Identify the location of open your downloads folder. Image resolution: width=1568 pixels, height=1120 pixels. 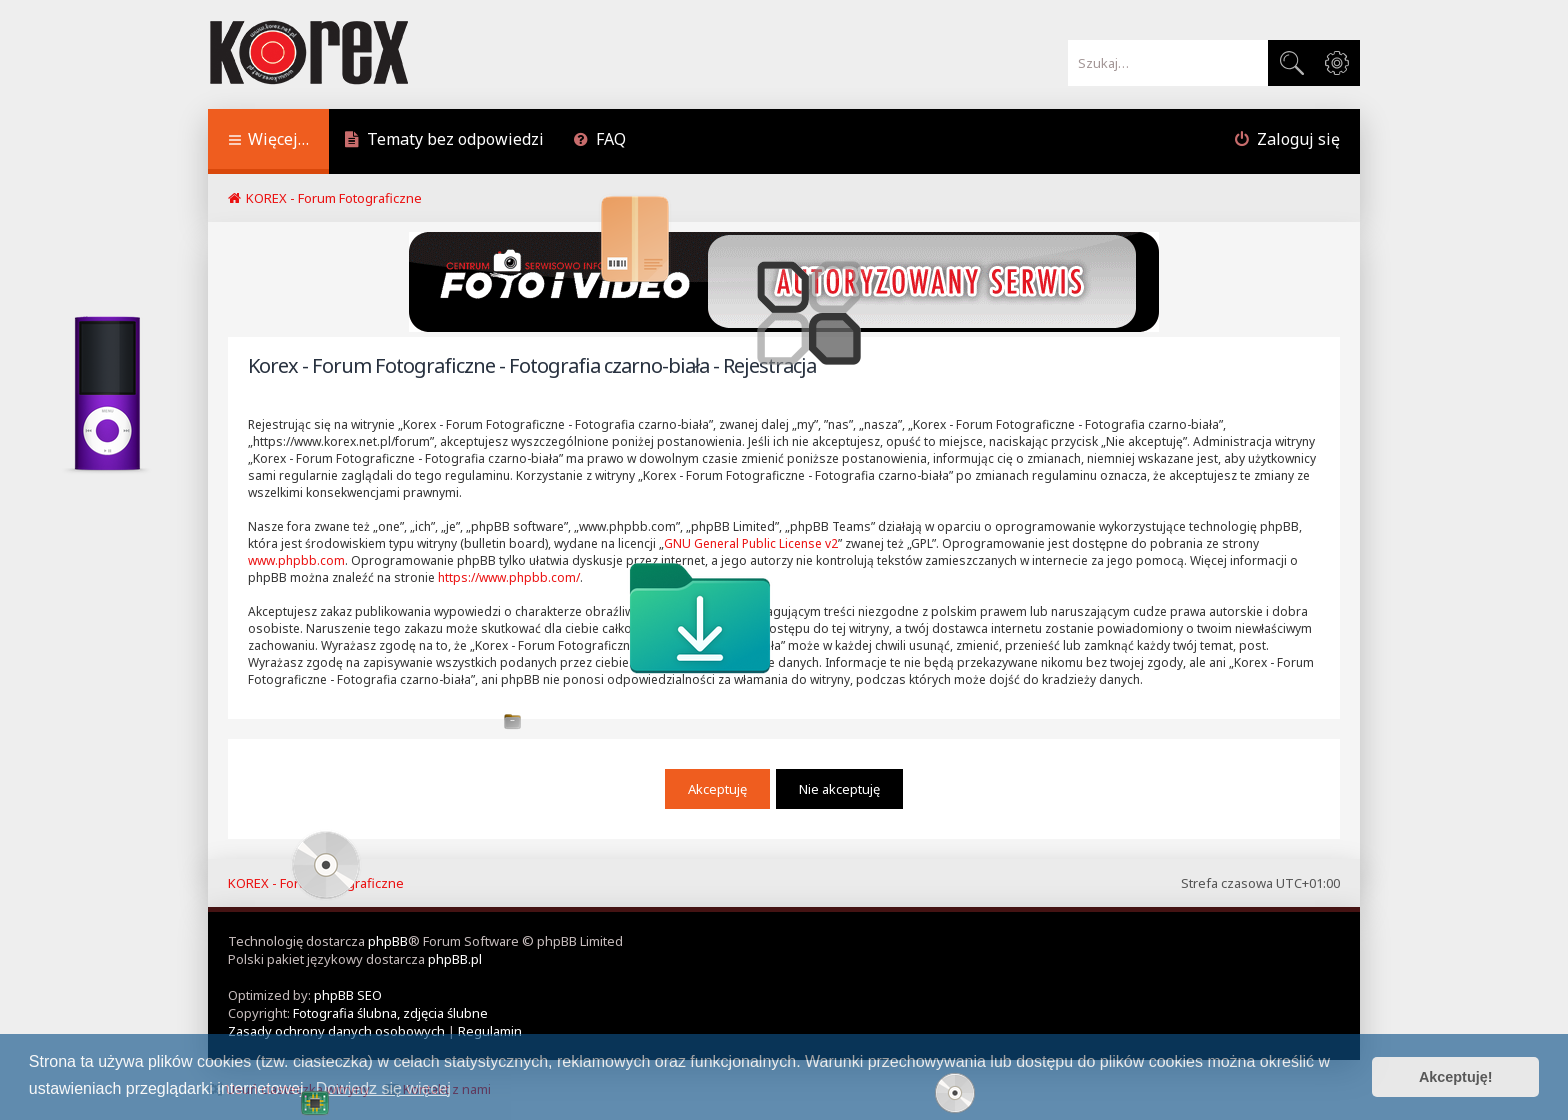
(700, 622).